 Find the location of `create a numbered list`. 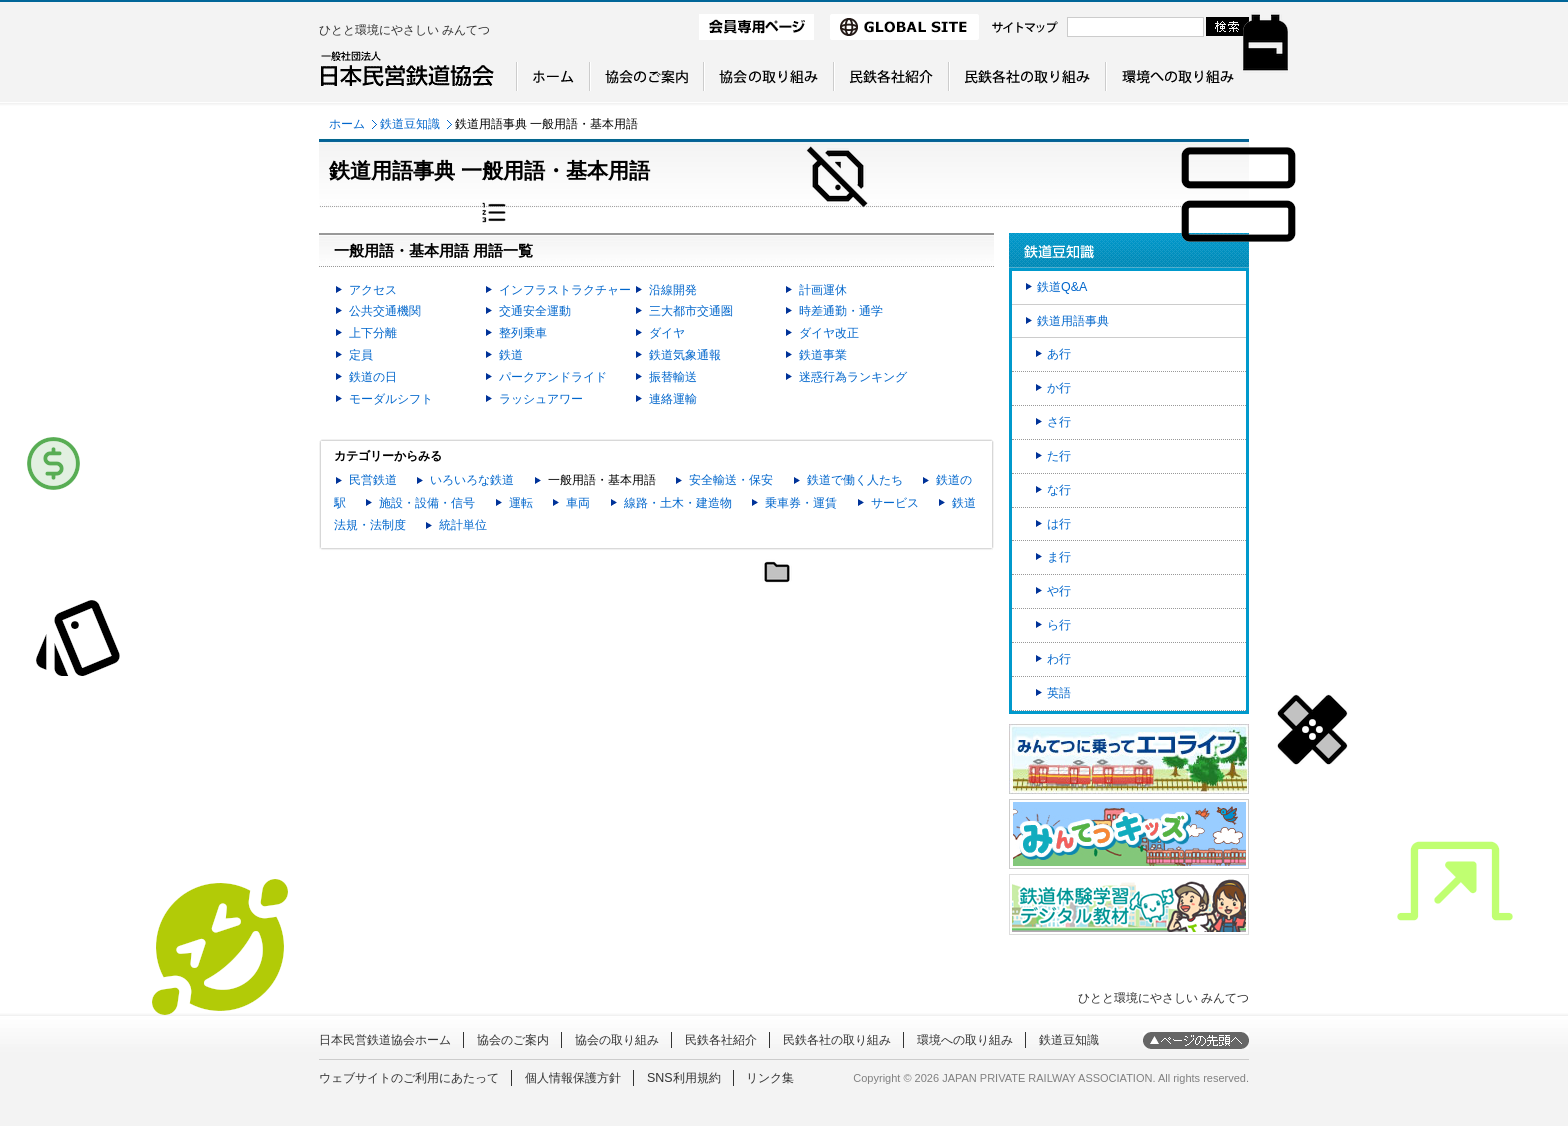

create a numbered list is located at coordinates (494, 212).